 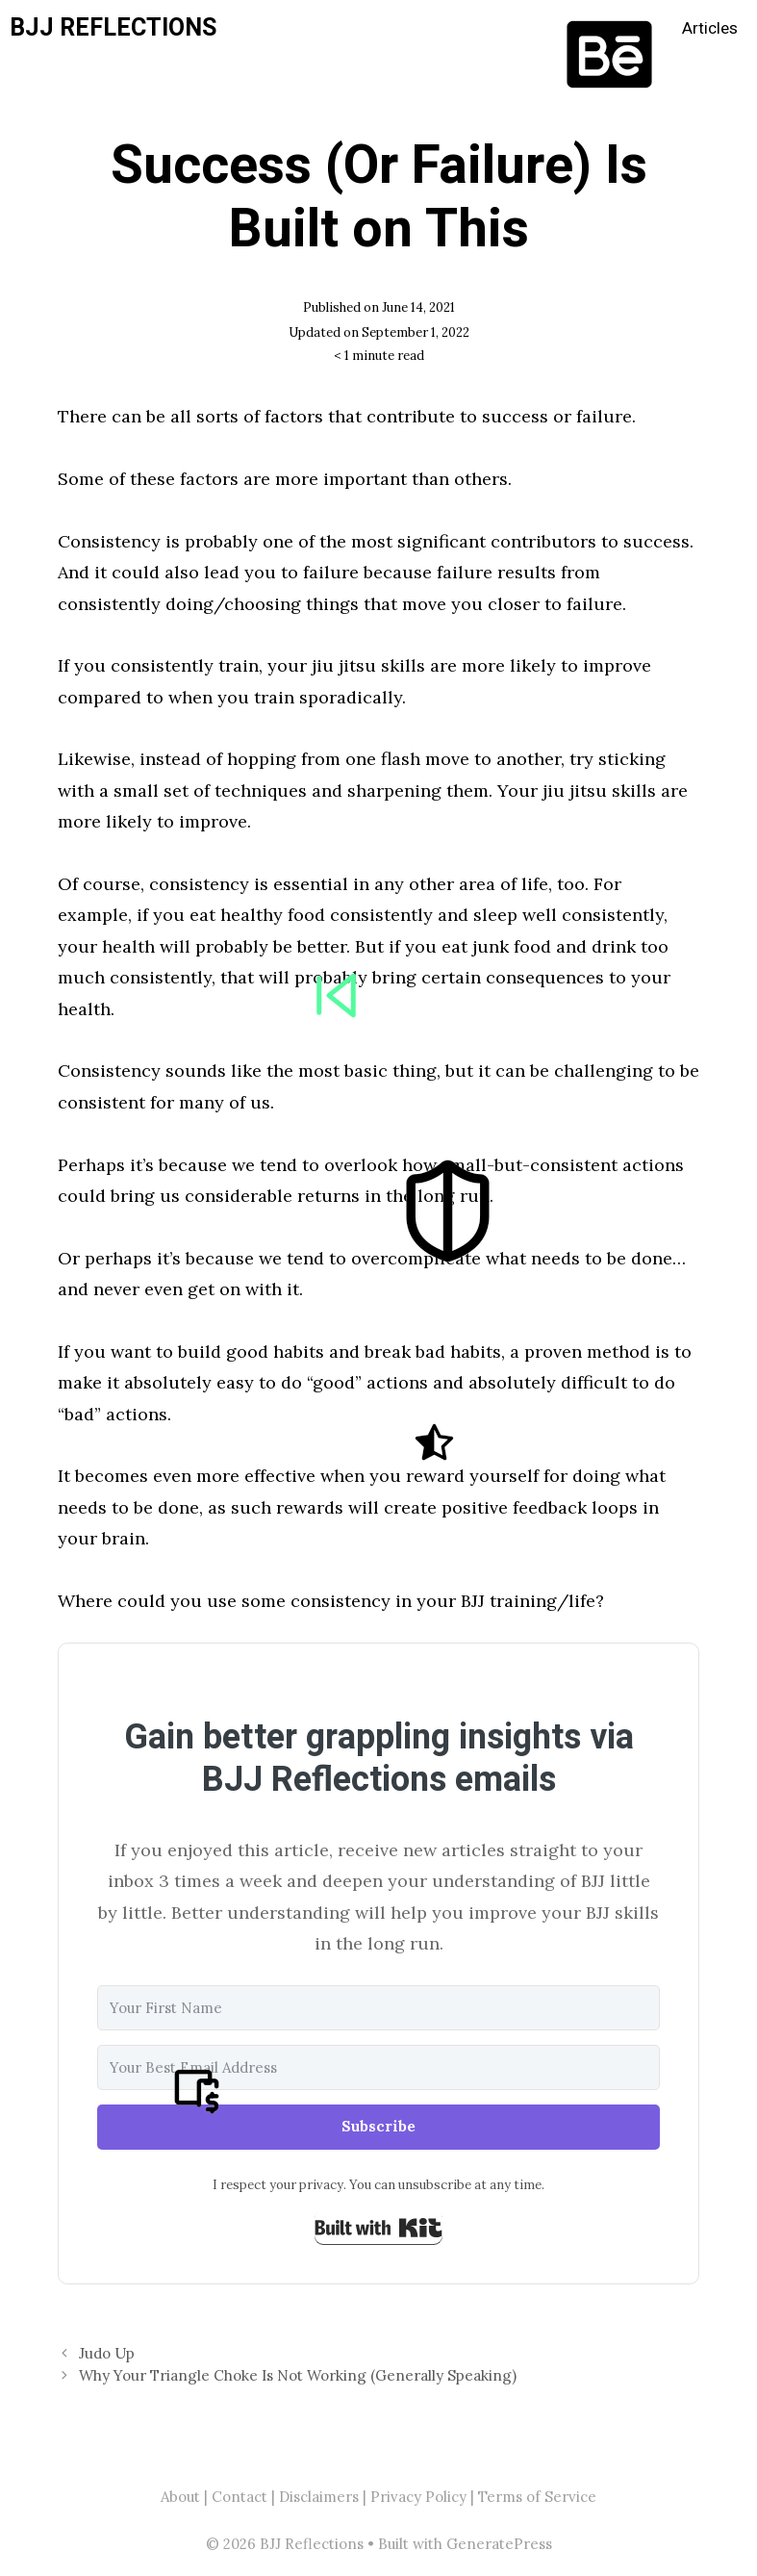 What do you see at coordinates (447, 1211) in the screenshot?
I see `partial security or protection enabled` at bounding box center [447, 1211].